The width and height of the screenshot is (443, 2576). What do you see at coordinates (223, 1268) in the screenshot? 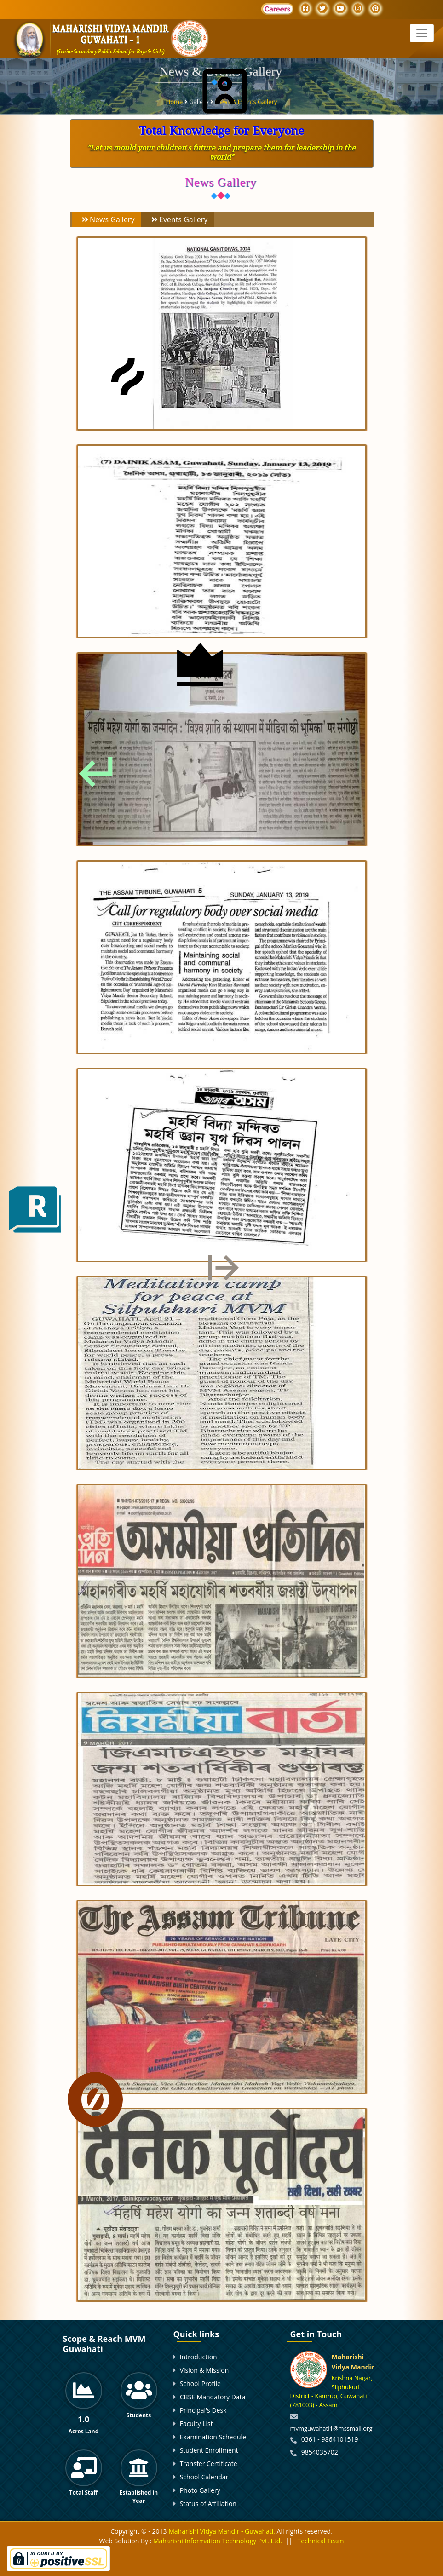
I see `expand panel to the right` at bounding box center [223, 1268].